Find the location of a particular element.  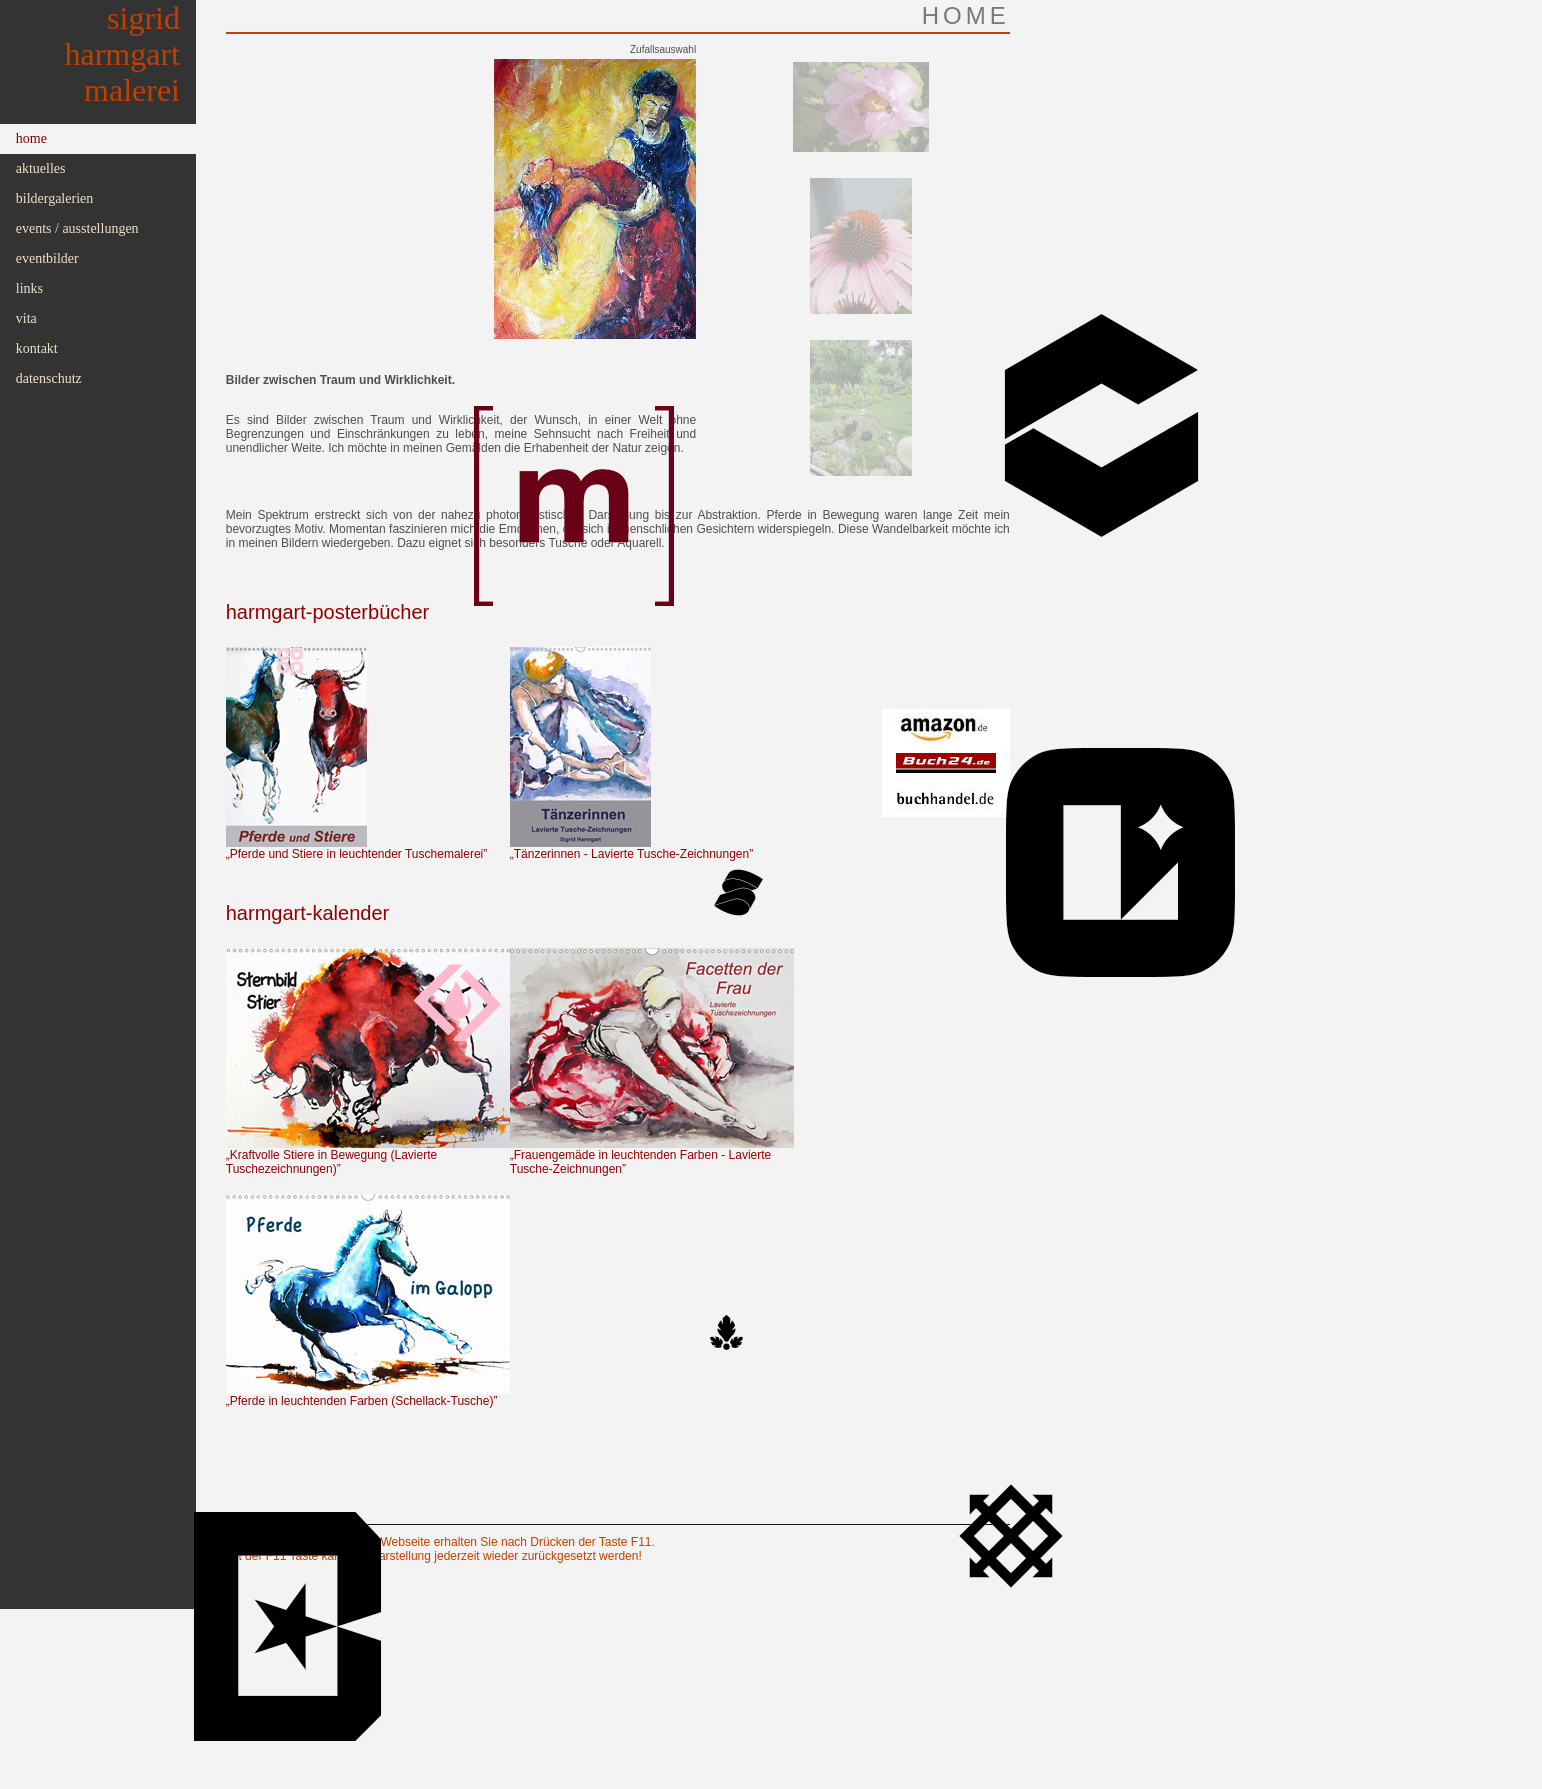

open lunacy design application is located at coordinates (1120, 862).